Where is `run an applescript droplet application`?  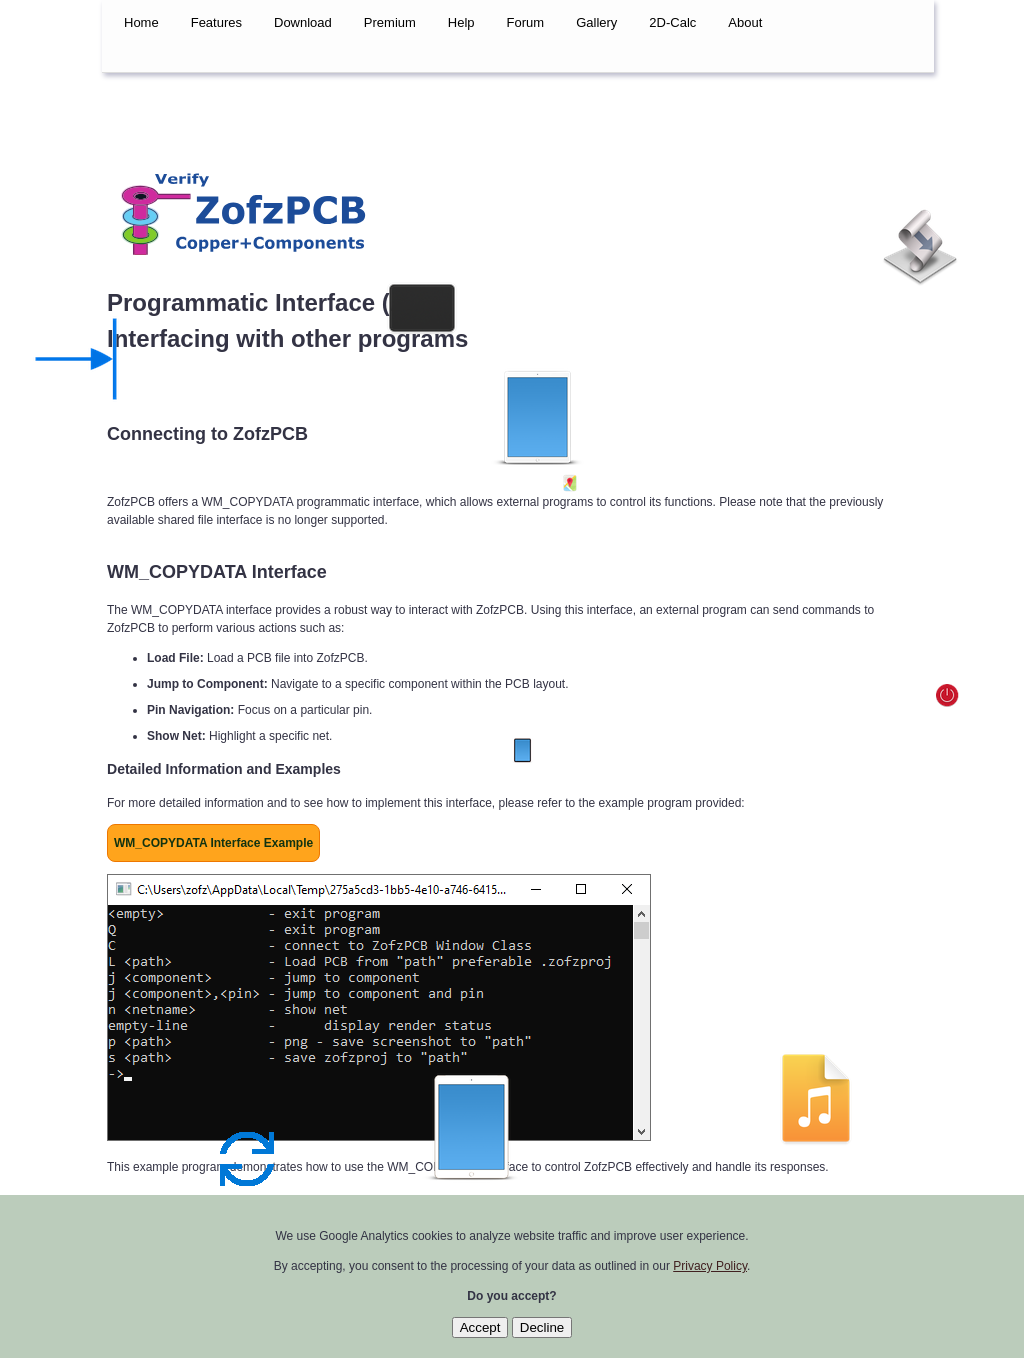
run an applescript droplet application is located at coordinates (920, 246).